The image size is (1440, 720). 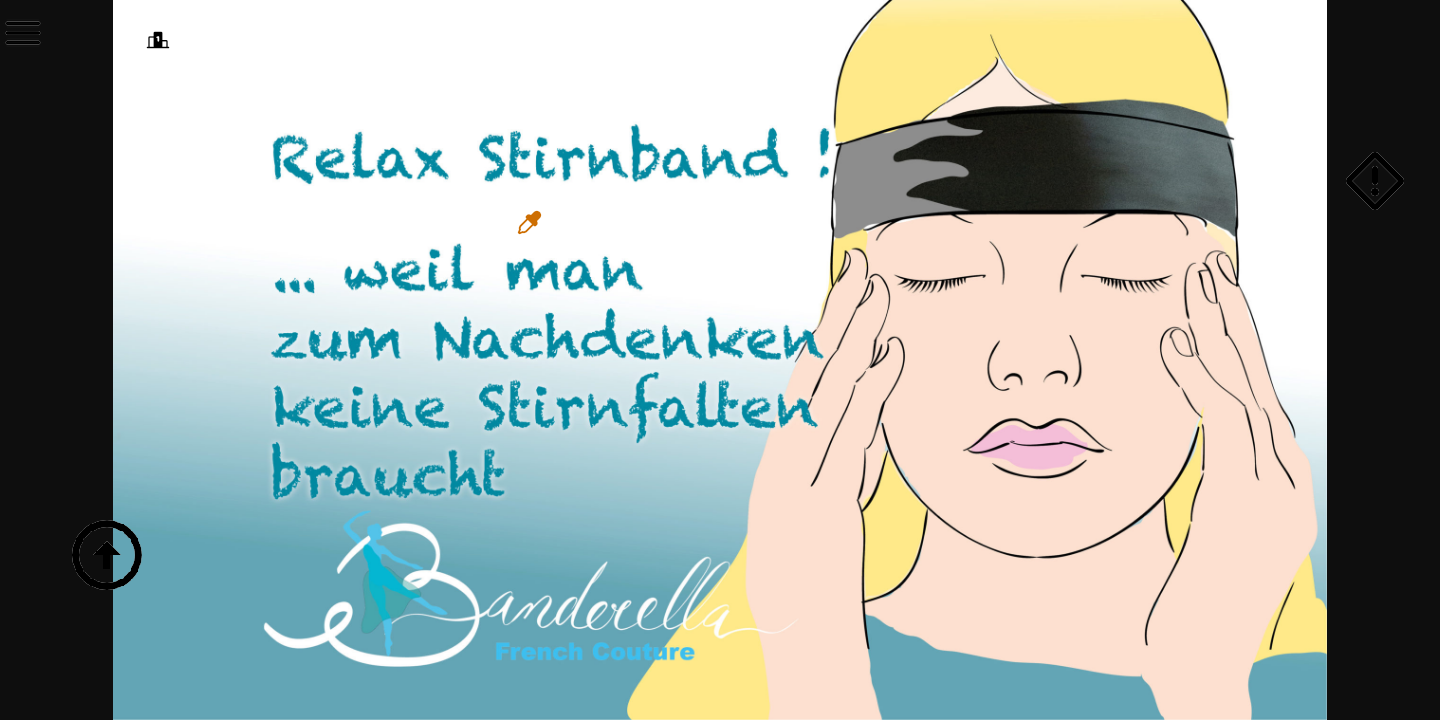 What do you see at coordinates (158, 40) in the screenshot?
I see `view leaderboard or rankings` at bounding box center [158, 40].